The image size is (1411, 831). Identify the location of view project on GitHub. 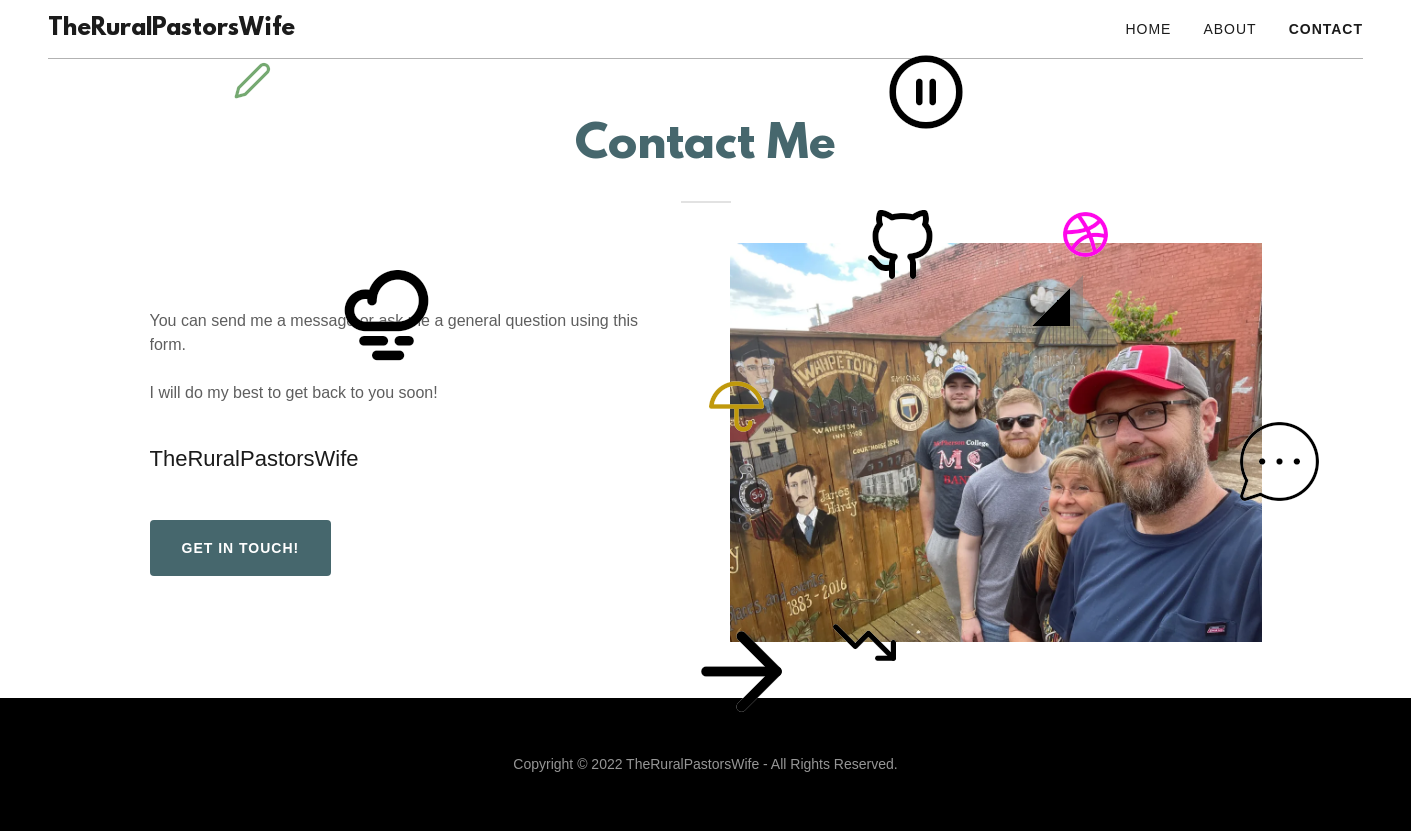
(901, 246).